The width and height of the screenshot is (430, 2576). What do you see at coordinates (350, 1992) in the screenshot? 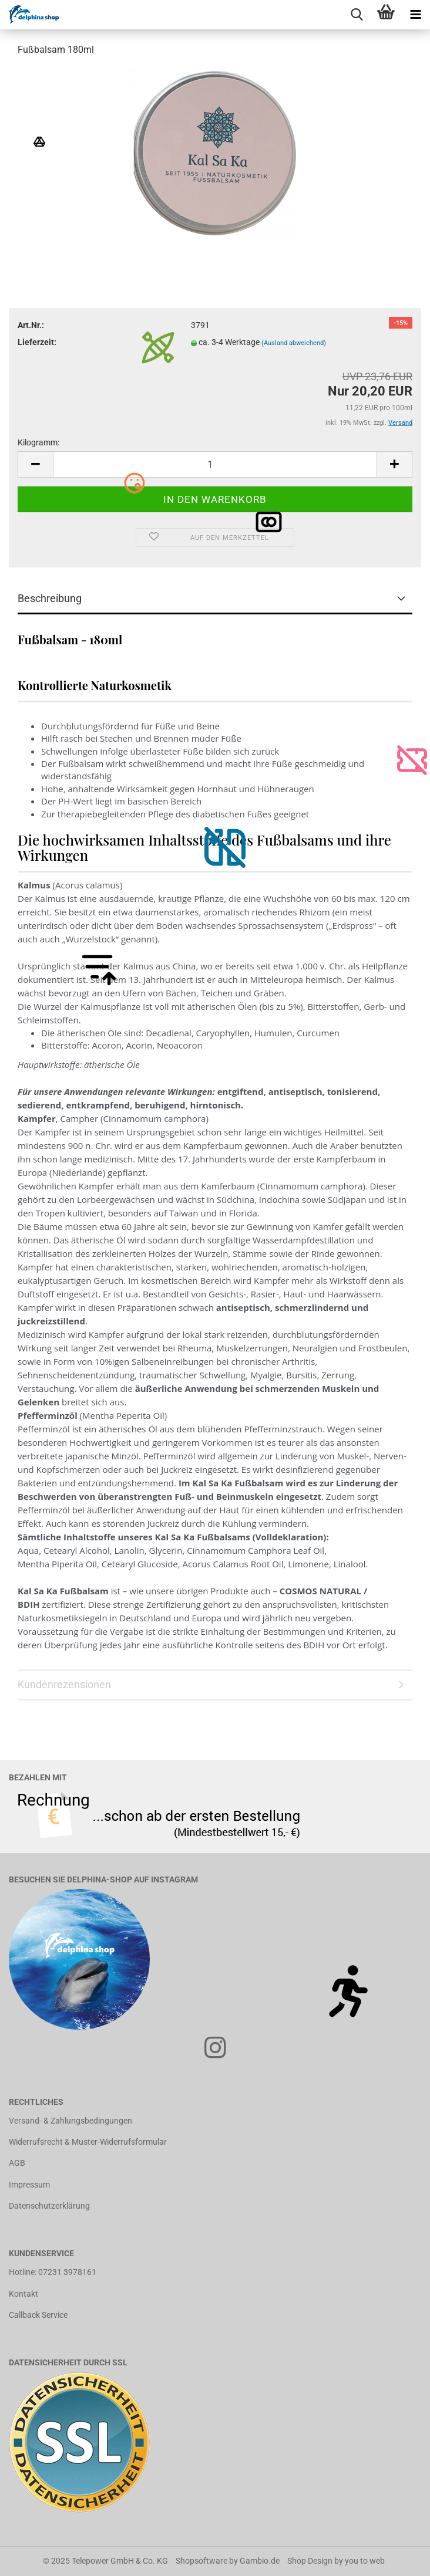
I see `start a running or jogging workout` at bounding box center [350, 1992].